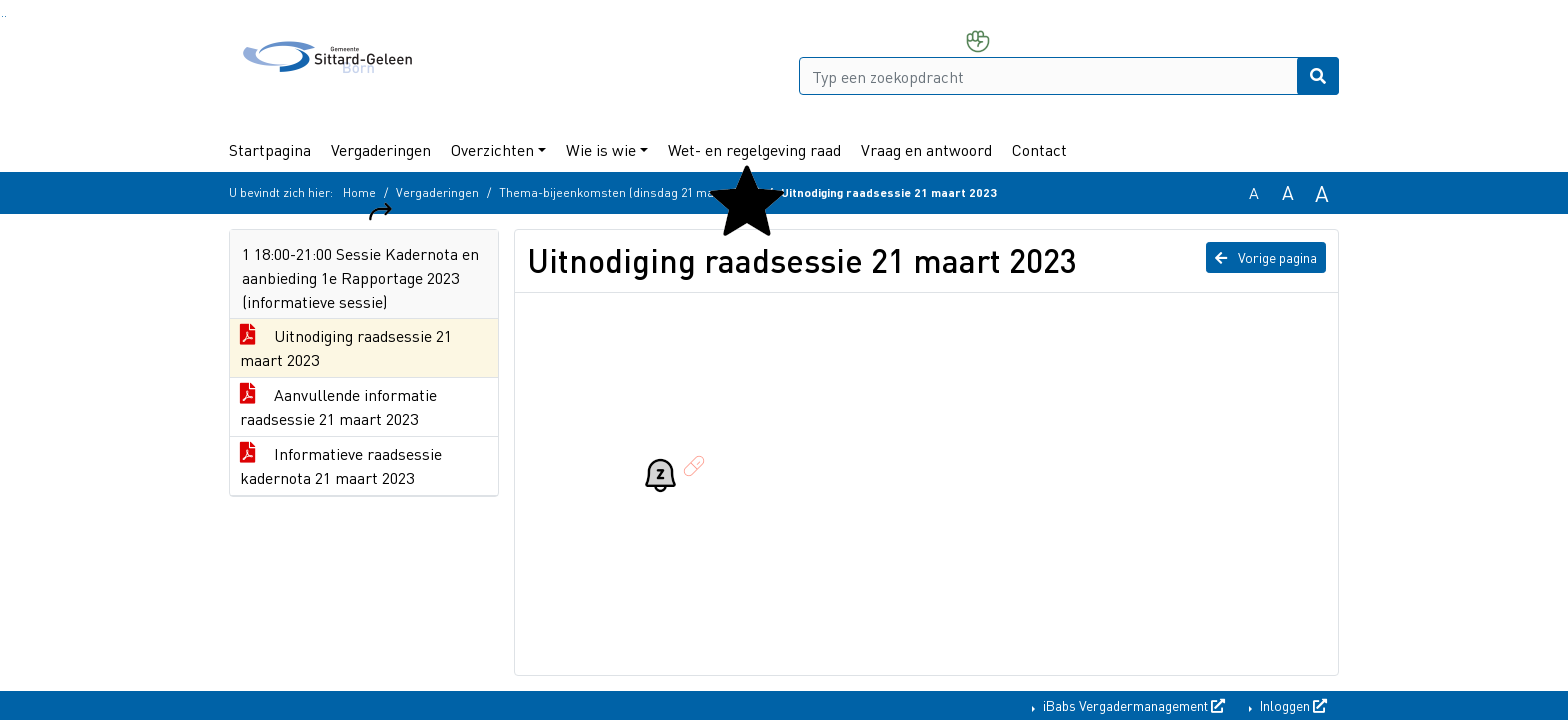 The height and width of the screenshot is (720, 1568). Describe the element at coordinates (978, 41) in the screenshot. I see `show solidarity or support` at that location.